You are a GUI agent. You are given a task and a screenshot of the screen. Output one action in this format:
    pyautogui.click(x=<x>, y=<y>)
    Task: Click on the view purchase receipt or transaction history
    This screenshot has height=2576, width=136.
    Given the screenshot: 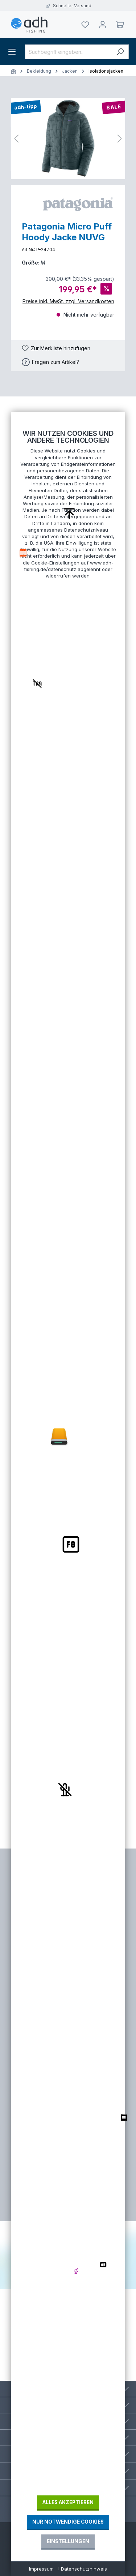 What is the action you would take?
    pyautogui.click(x=124, y=2117)
    